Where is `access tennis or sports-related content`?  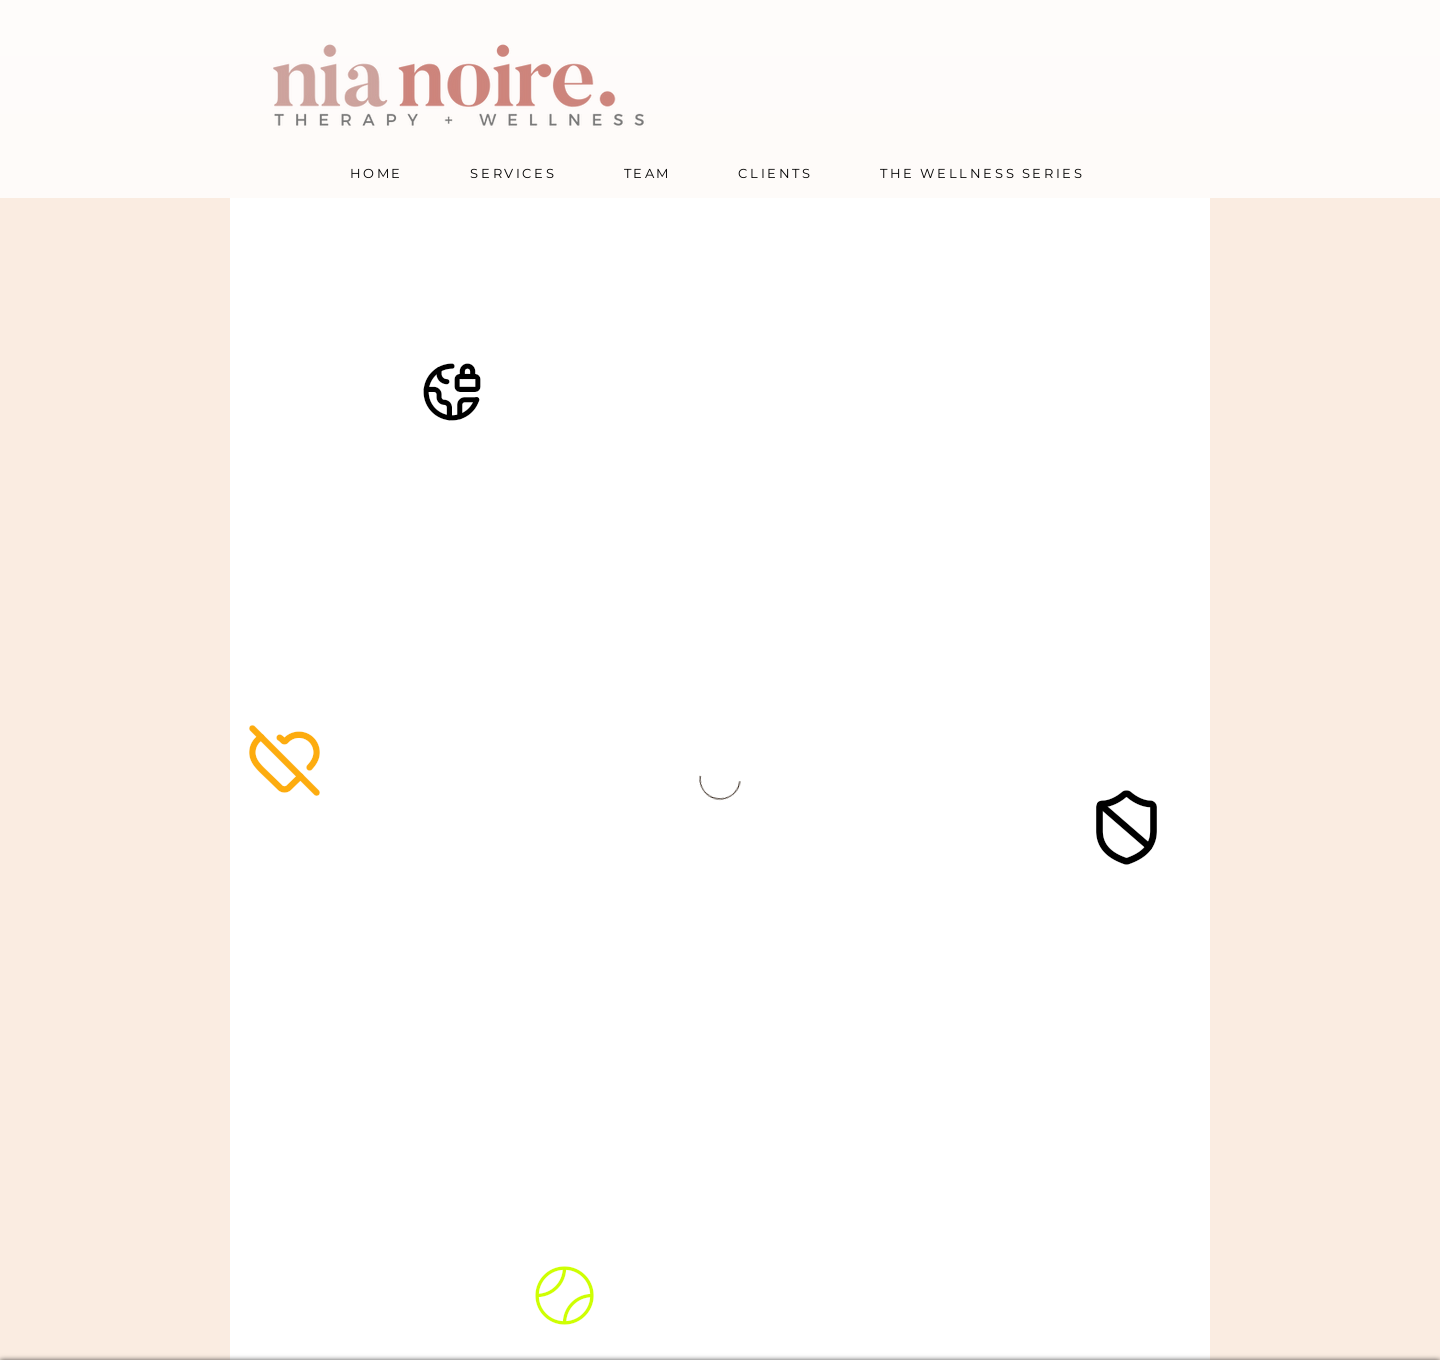
access tennis or sports-related content is located at coordinates (564, 1295).